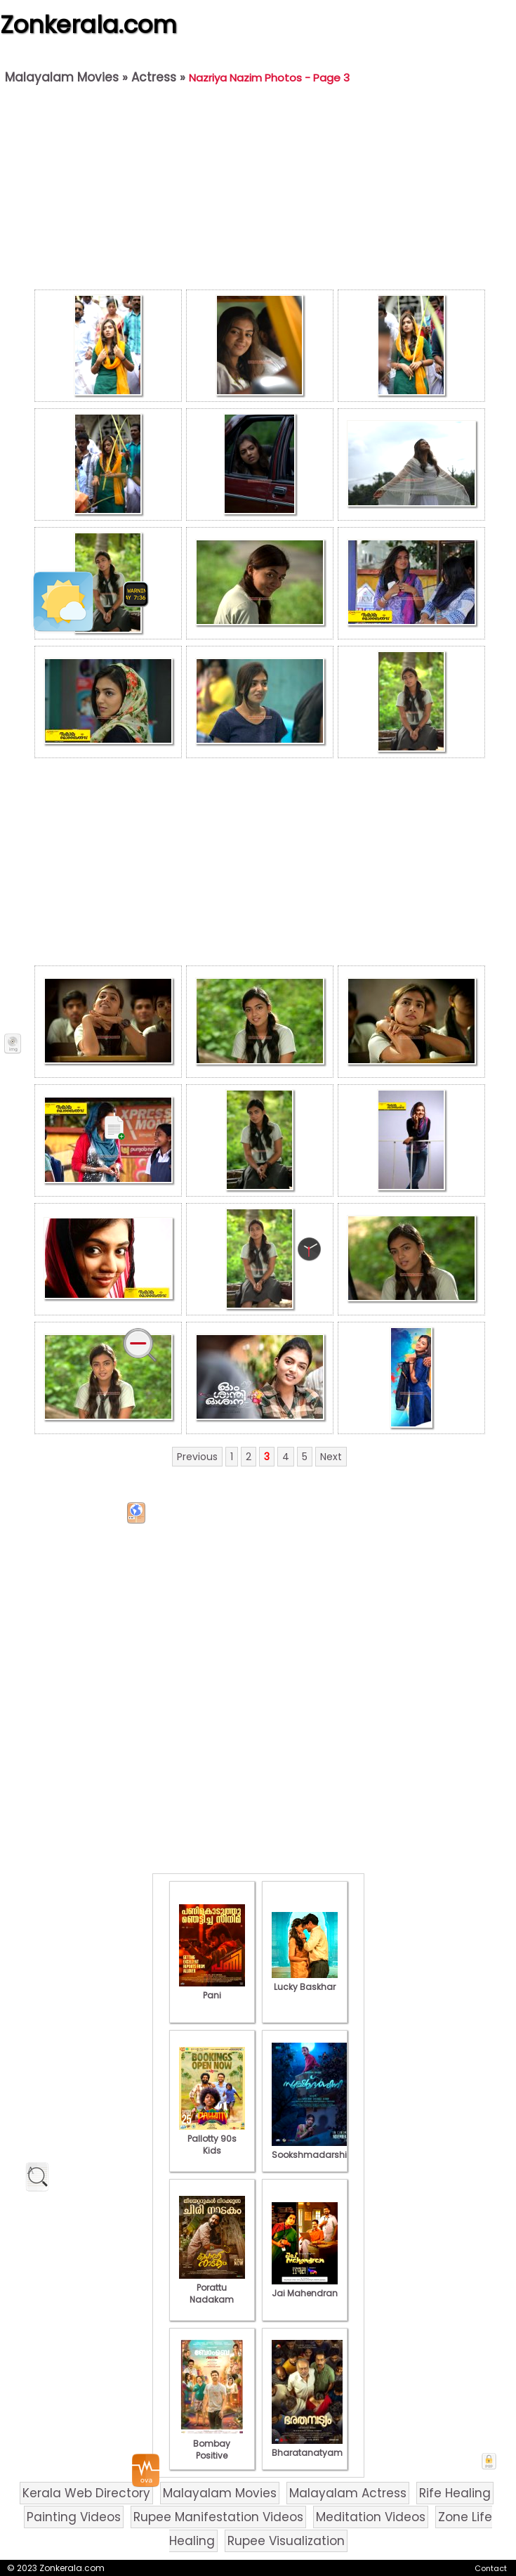  What do you see at coordinates (309, 1249) in the screenshot?
I see `indicates an urgent or time-sensitive notification` at bounding box center [309, 1249].